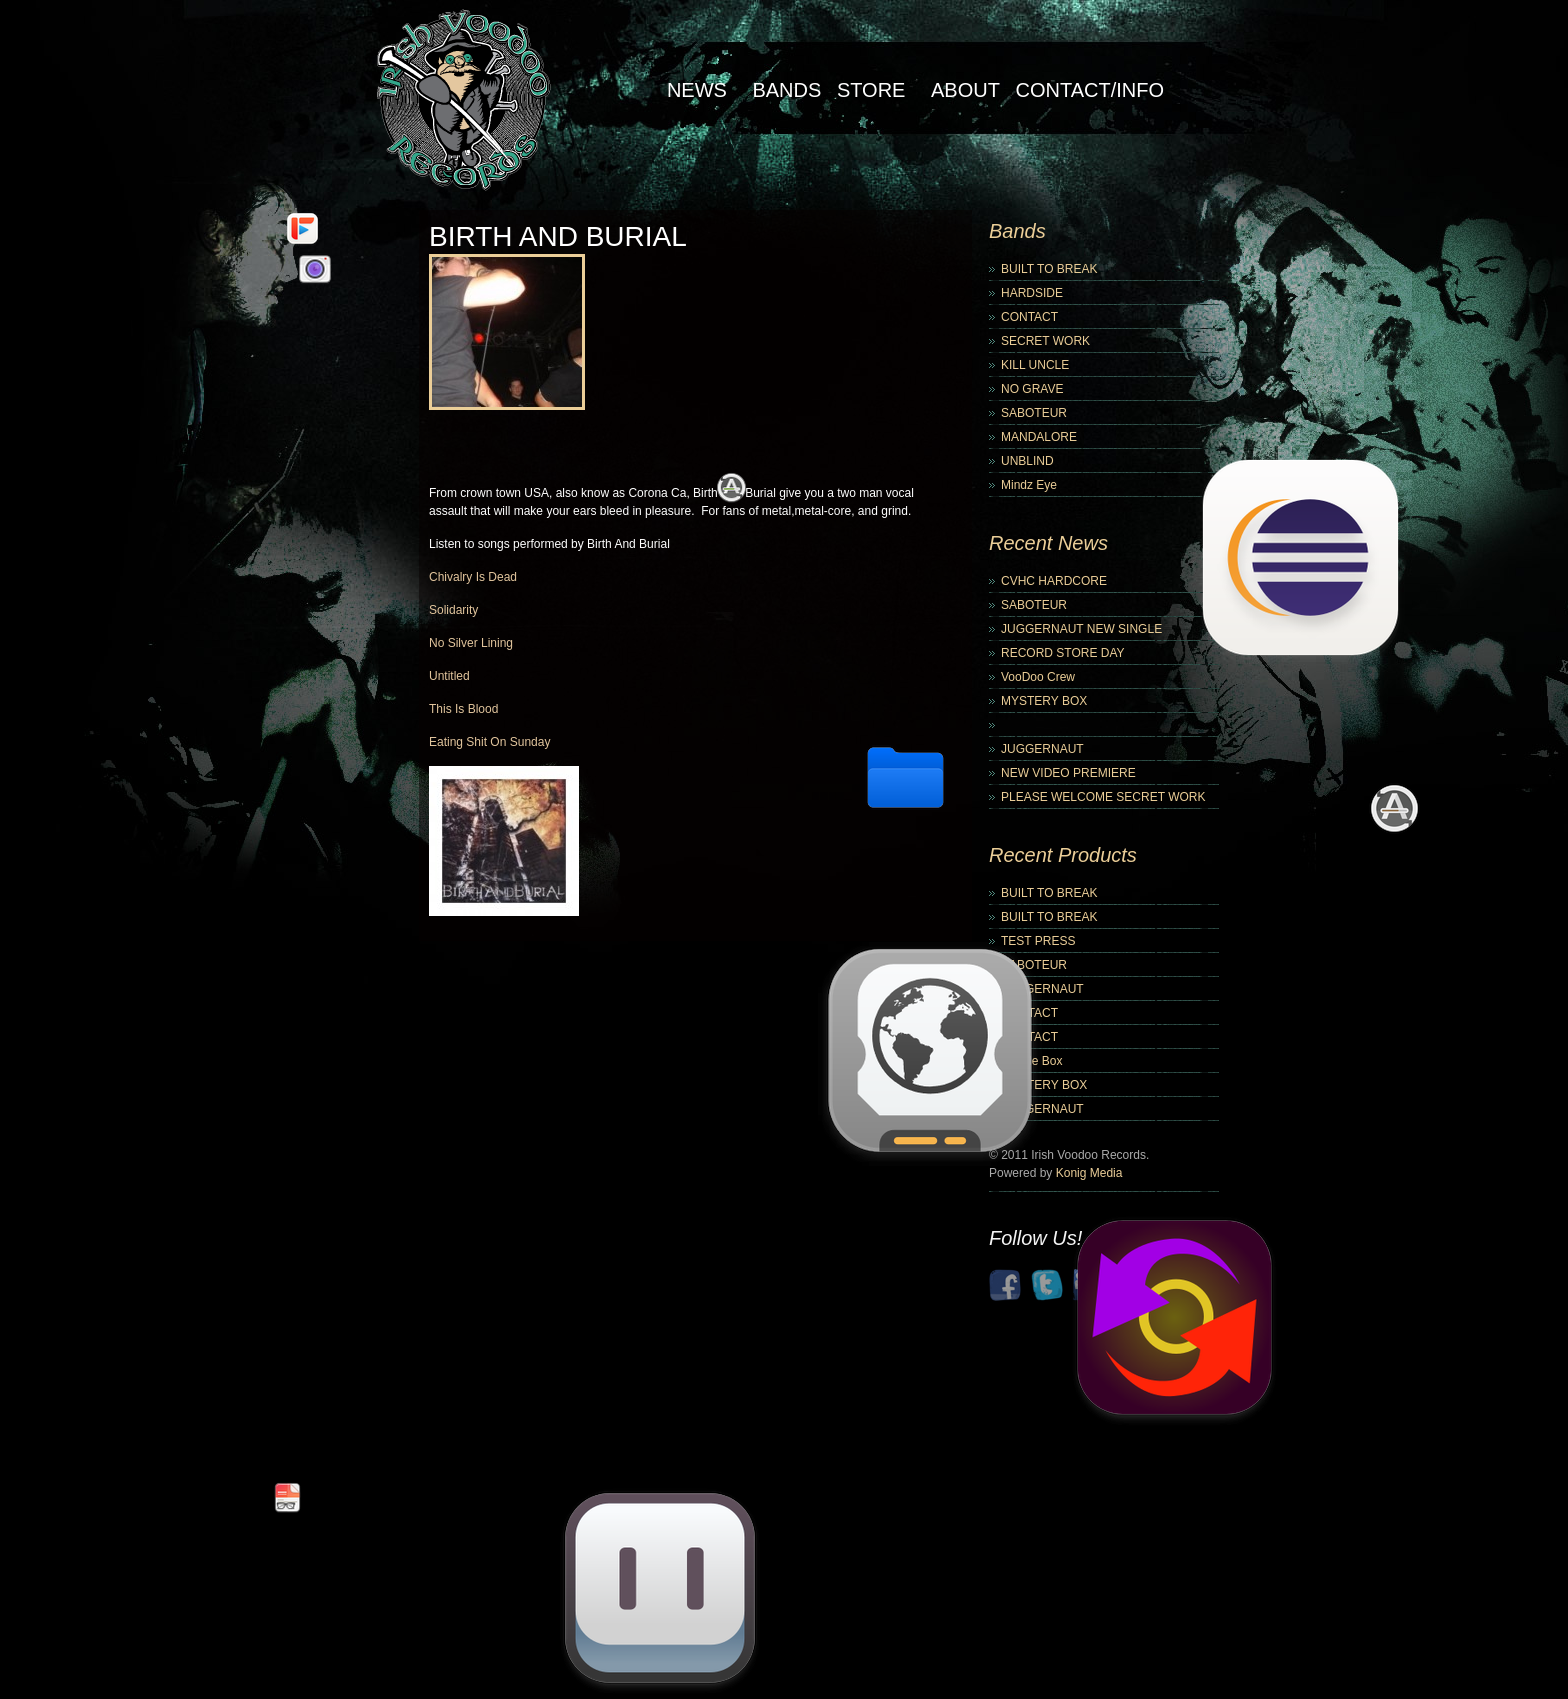  I want to click on check for available software updates, so click(1394, 808).